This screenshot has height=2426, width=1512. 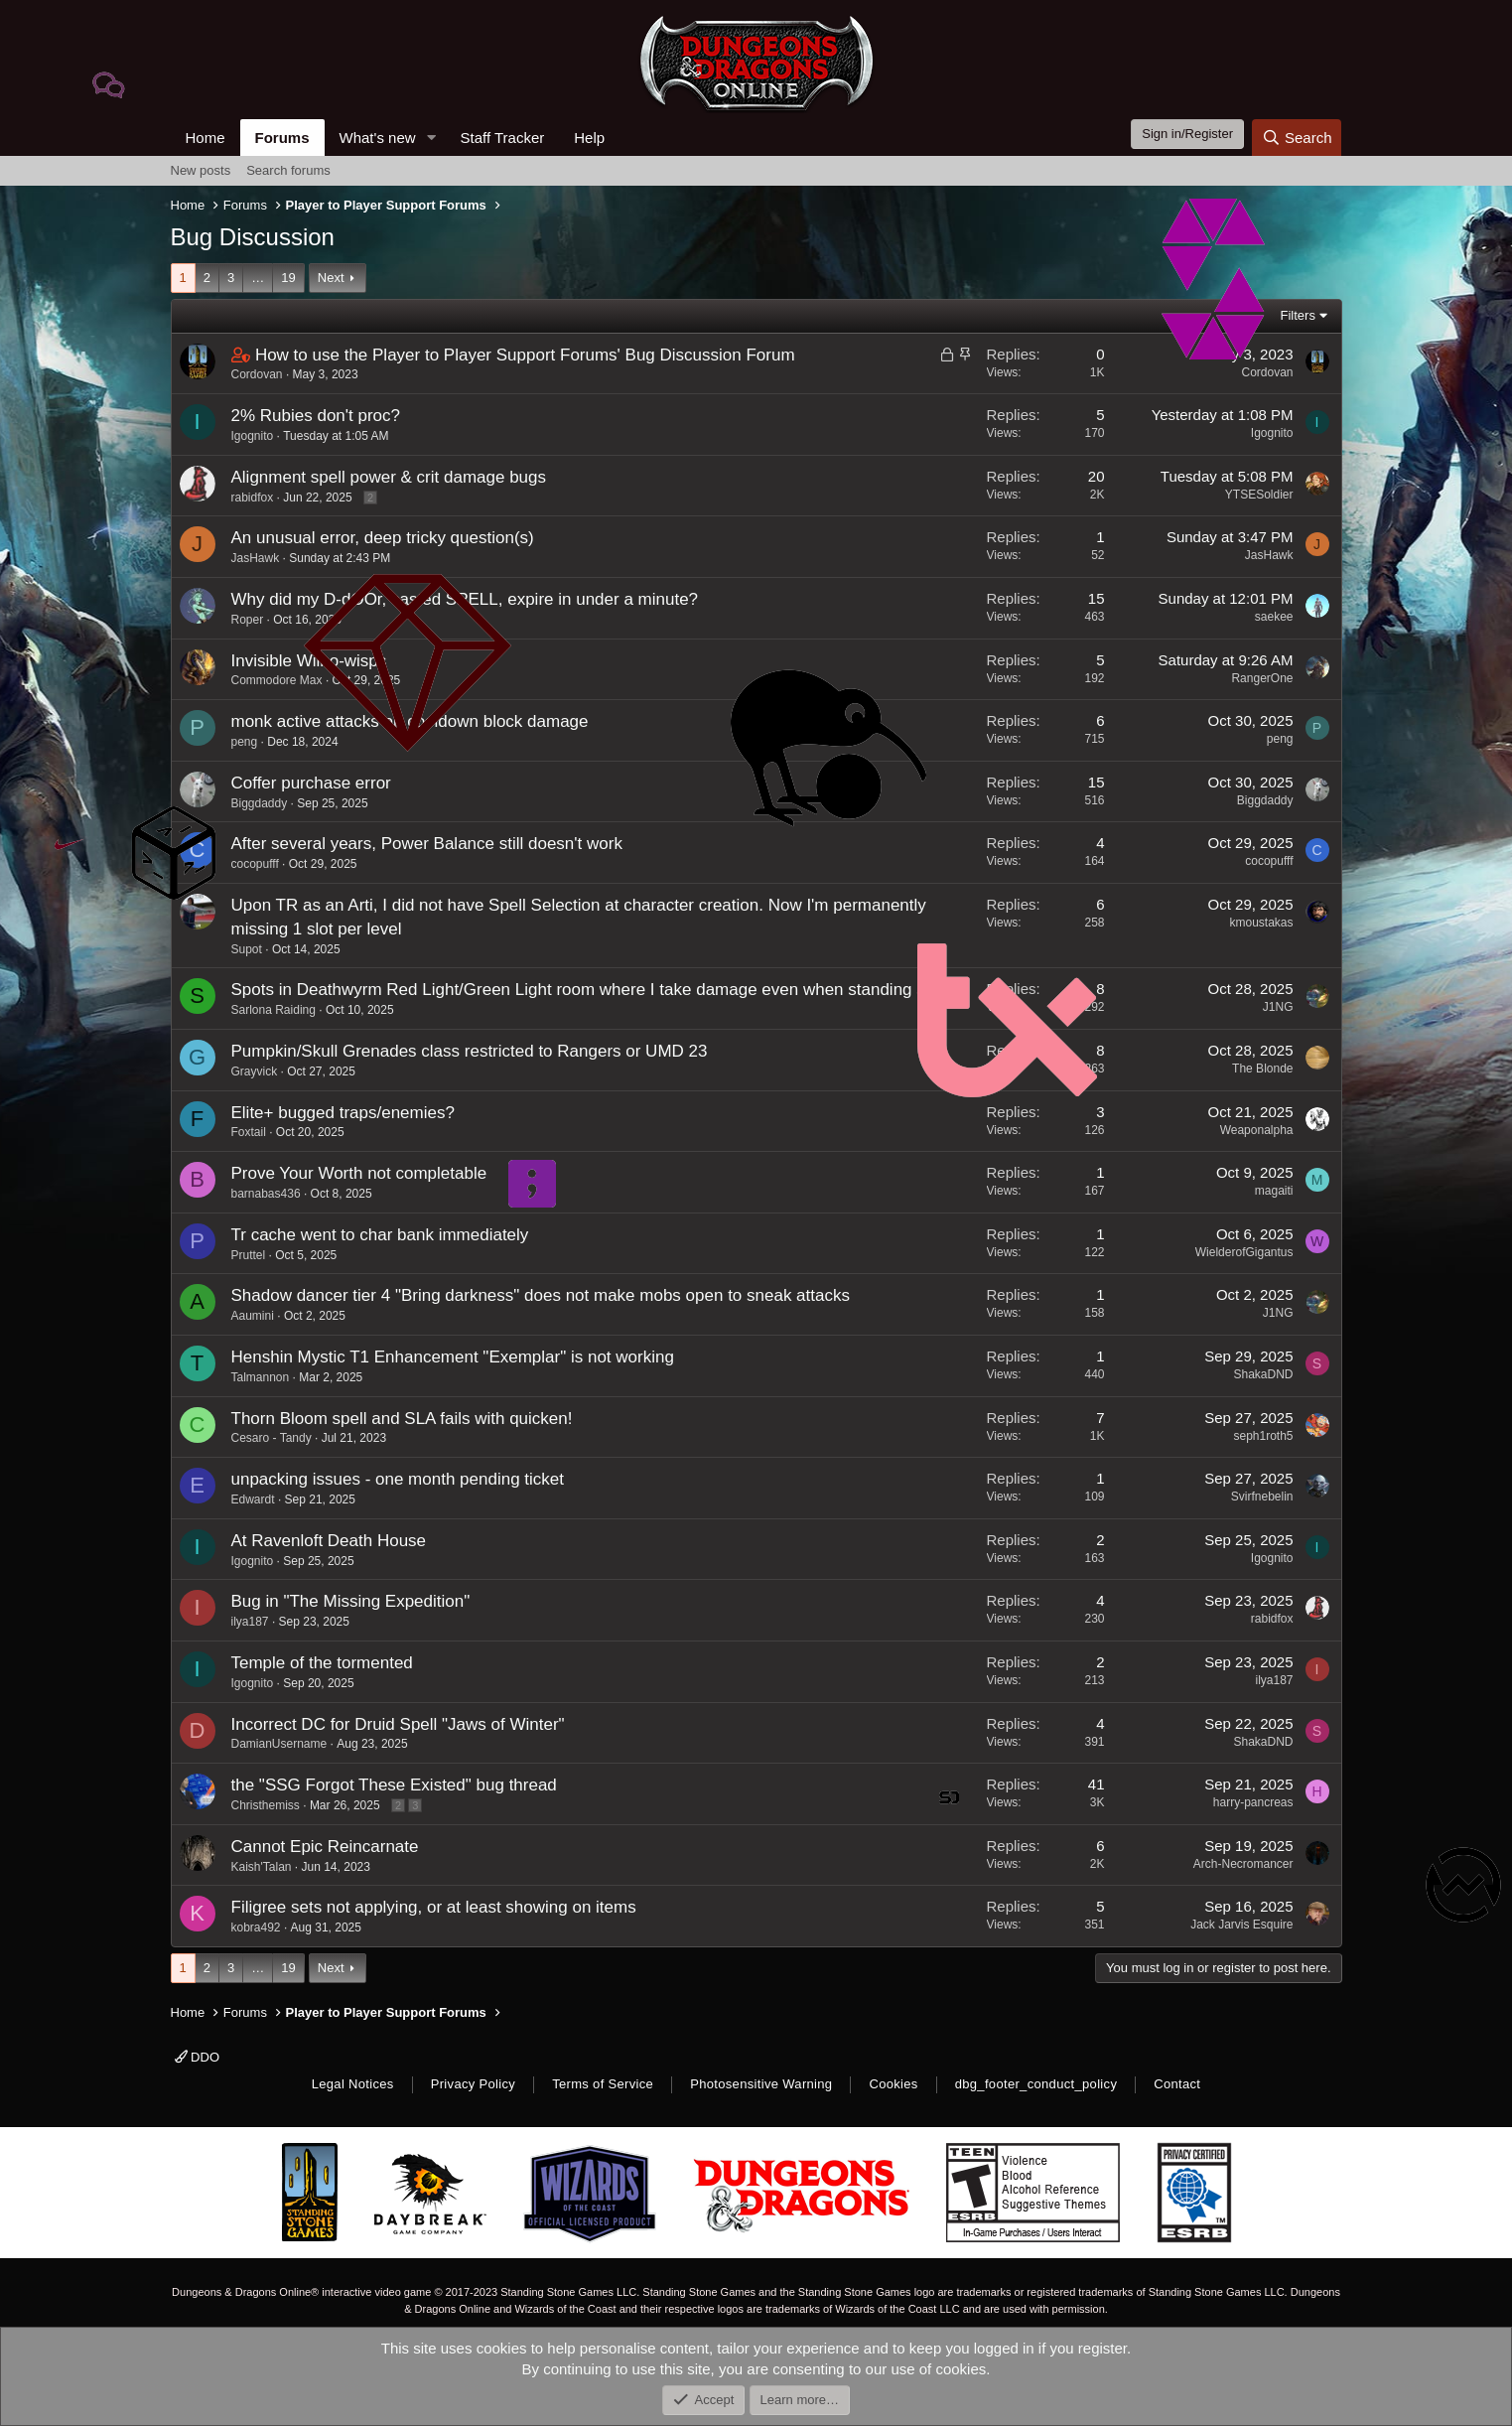 What do you see at coordinates (407, 662) in the screenshot?
I see `data.ai company logo` at bounding box center [407, 662].